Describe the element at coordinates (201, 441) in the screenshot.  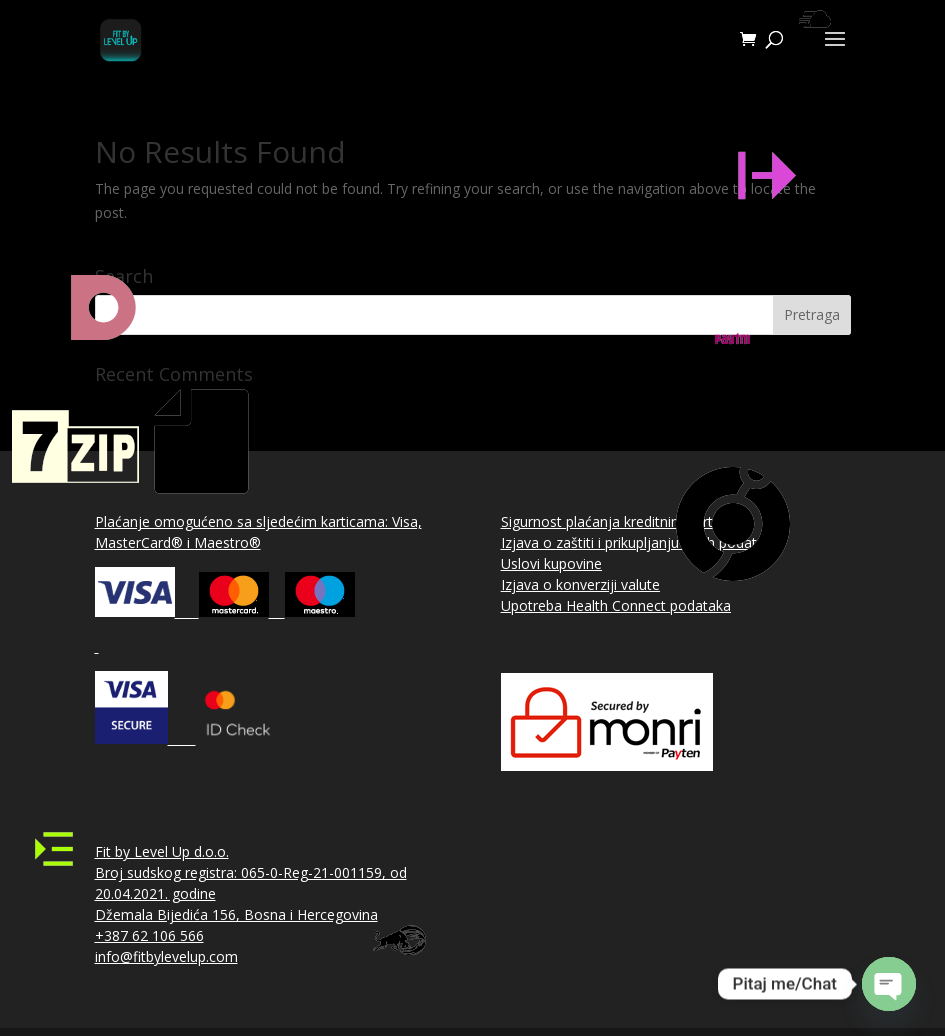
I see `view or open a document` at that location.